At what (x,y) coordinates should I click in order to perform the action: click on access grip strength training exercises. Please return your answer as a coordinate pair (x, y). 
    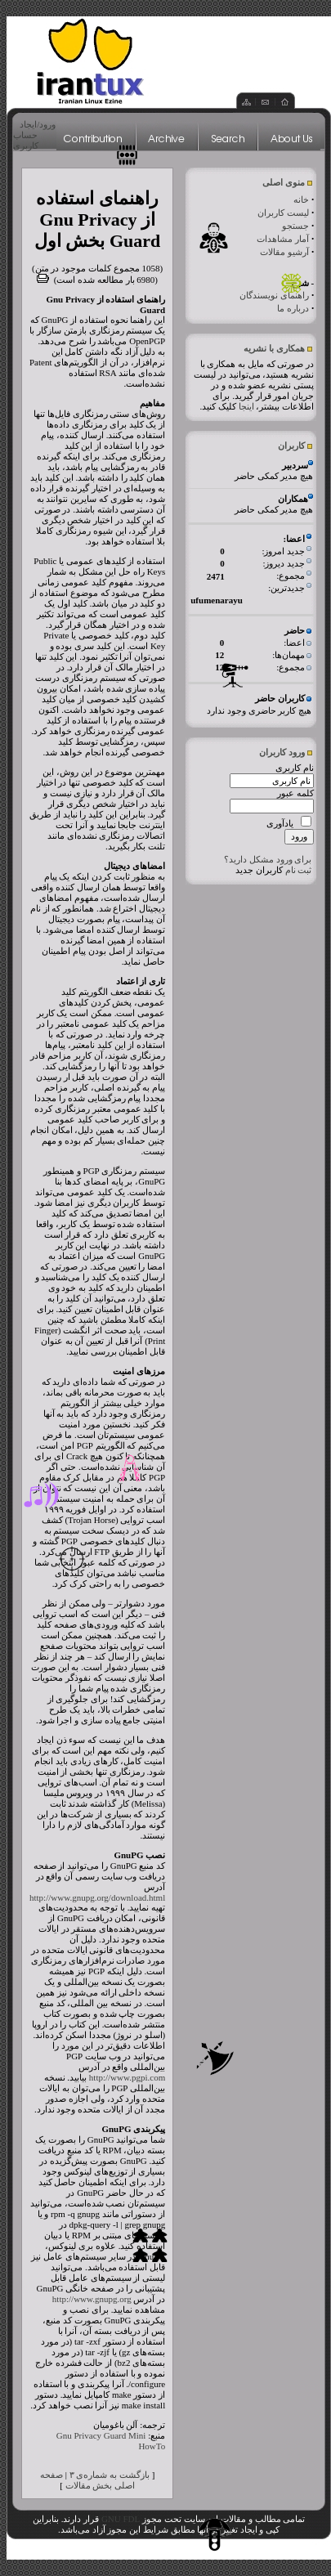
    Looking at the image, I should click on (130, 1468).